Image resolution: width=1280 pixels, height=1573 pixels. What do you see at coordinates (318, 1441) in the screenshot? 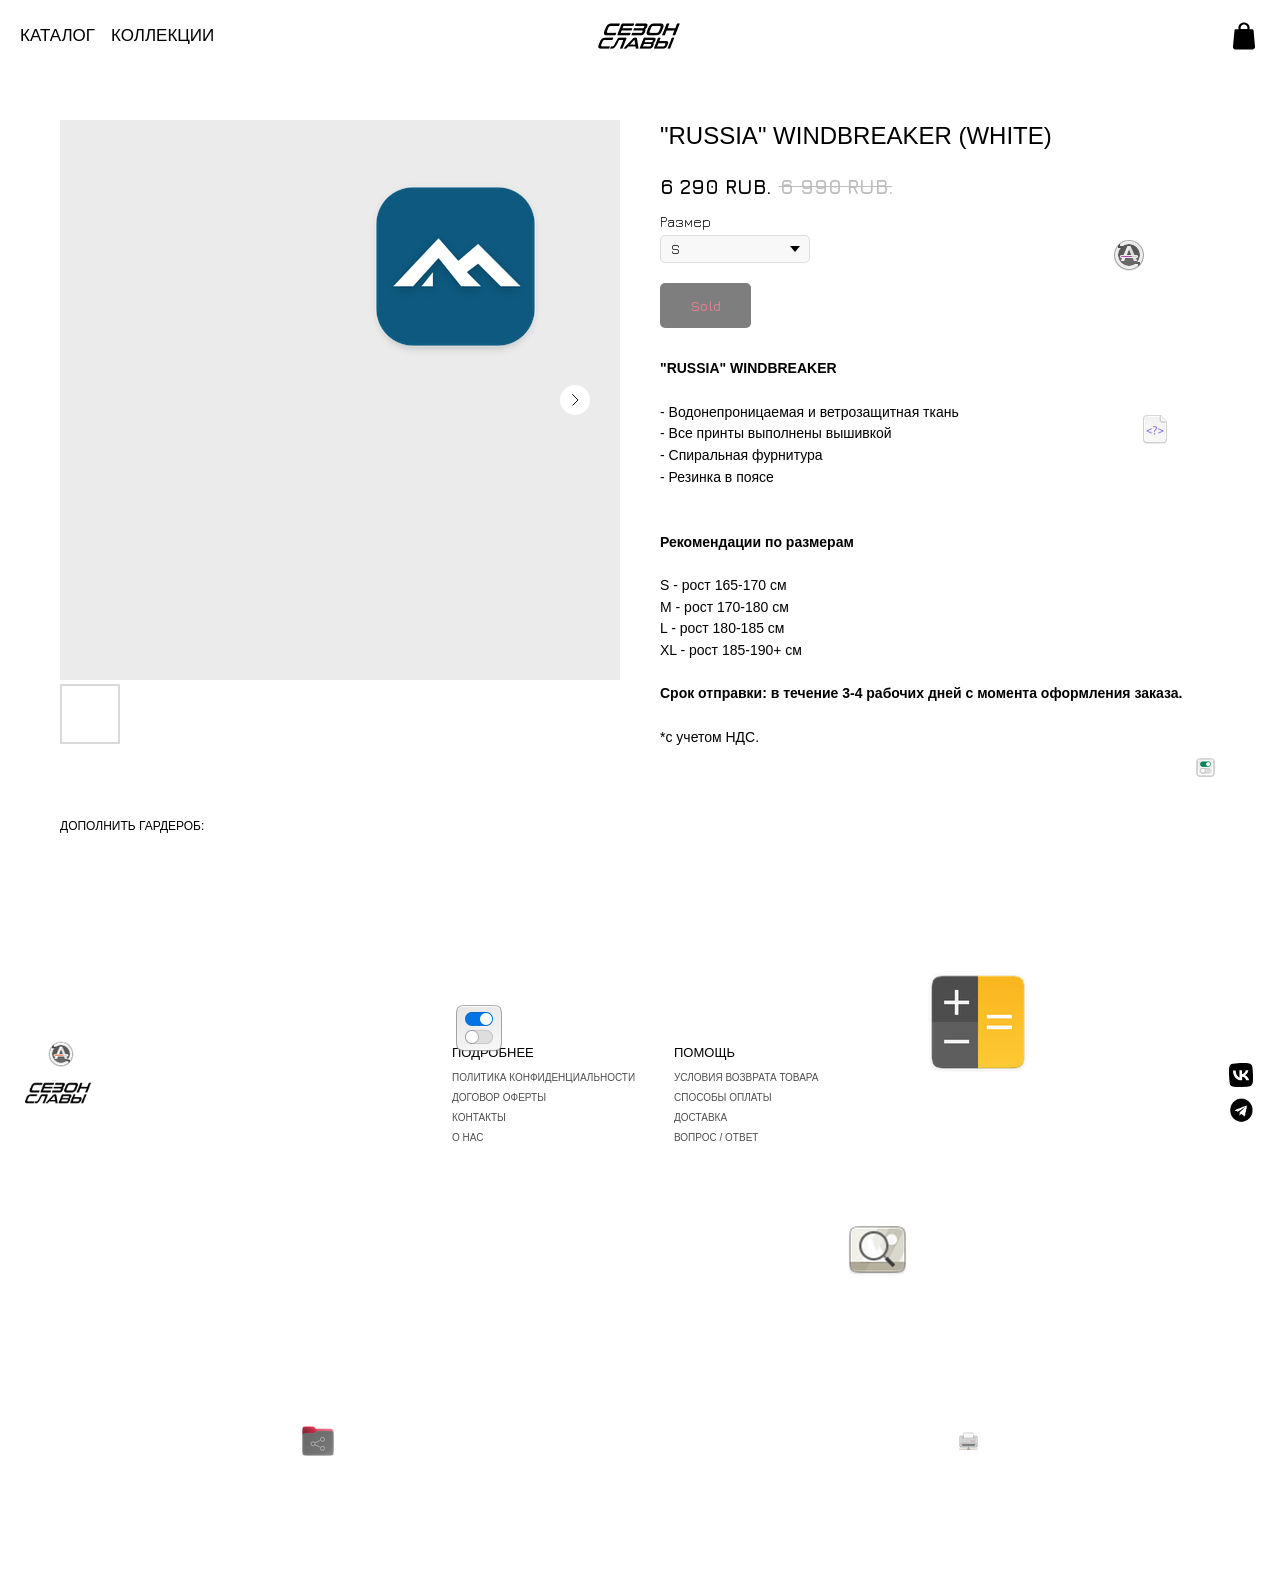
I see `open your public shared folder` at bounding box center [318, 1441].